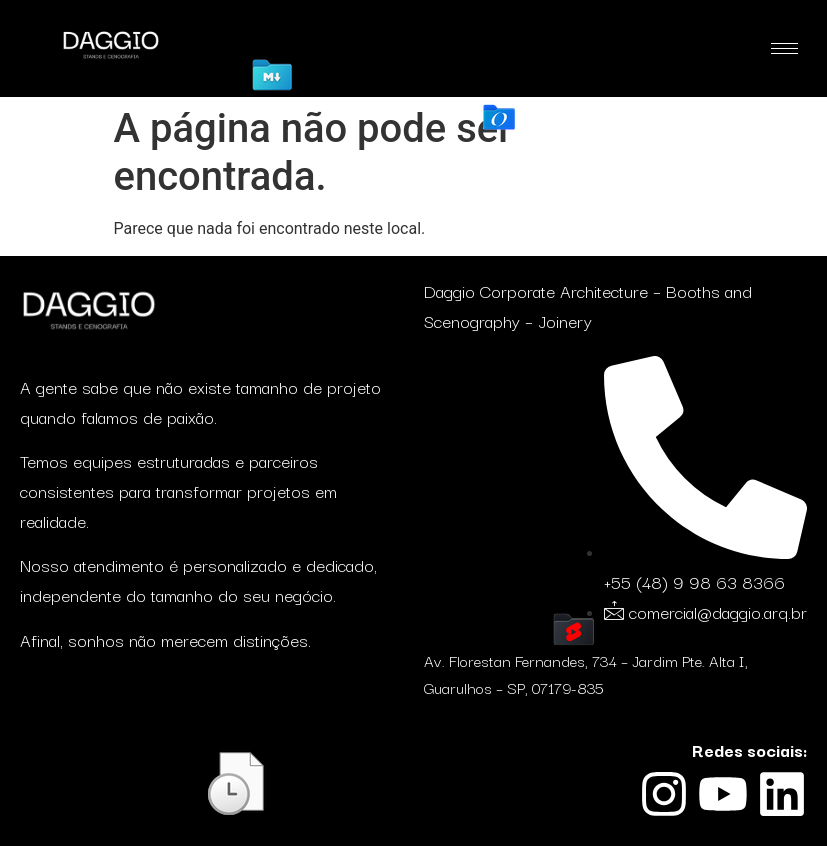  What do you see at coordinates (272, 76) in the screenshot?
I see `folder containing markdown files` at bounding box center [272, 76].